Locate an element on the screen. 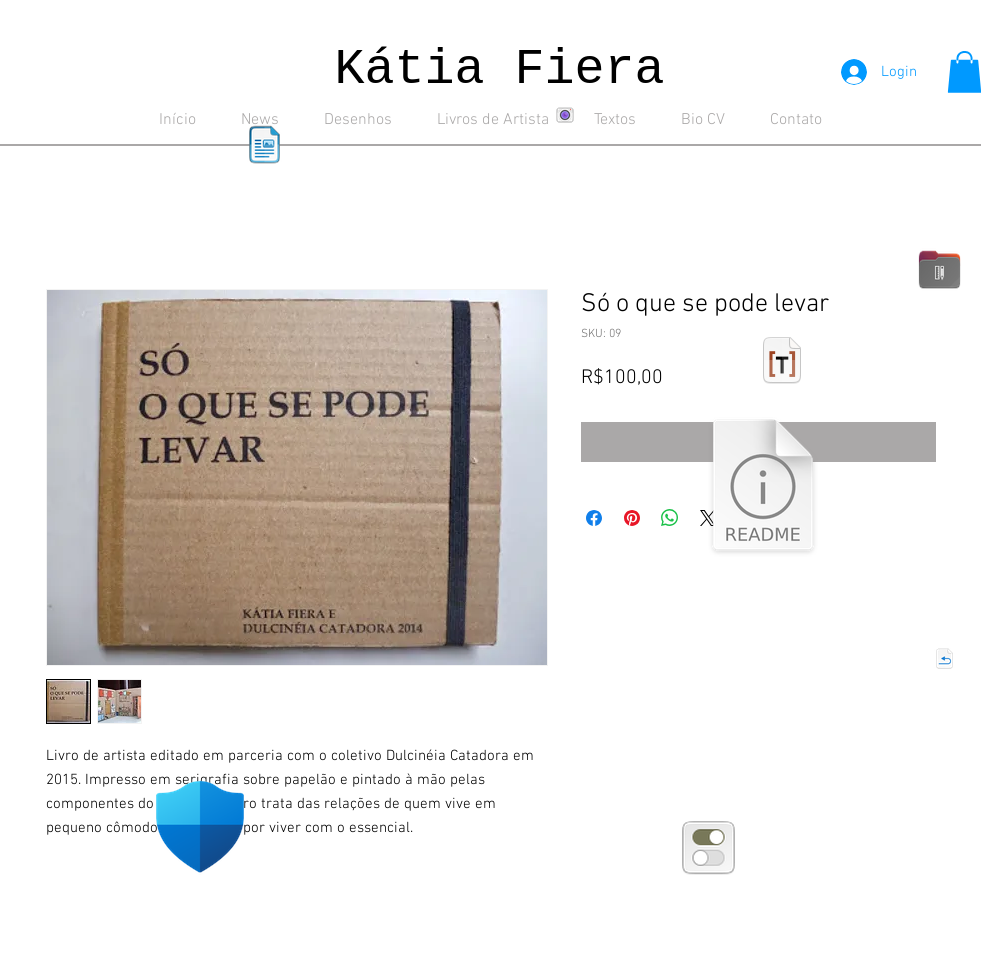 This screenshot has height=959, width=981. open webcamoid camera application is located at coordinates (565, 115).